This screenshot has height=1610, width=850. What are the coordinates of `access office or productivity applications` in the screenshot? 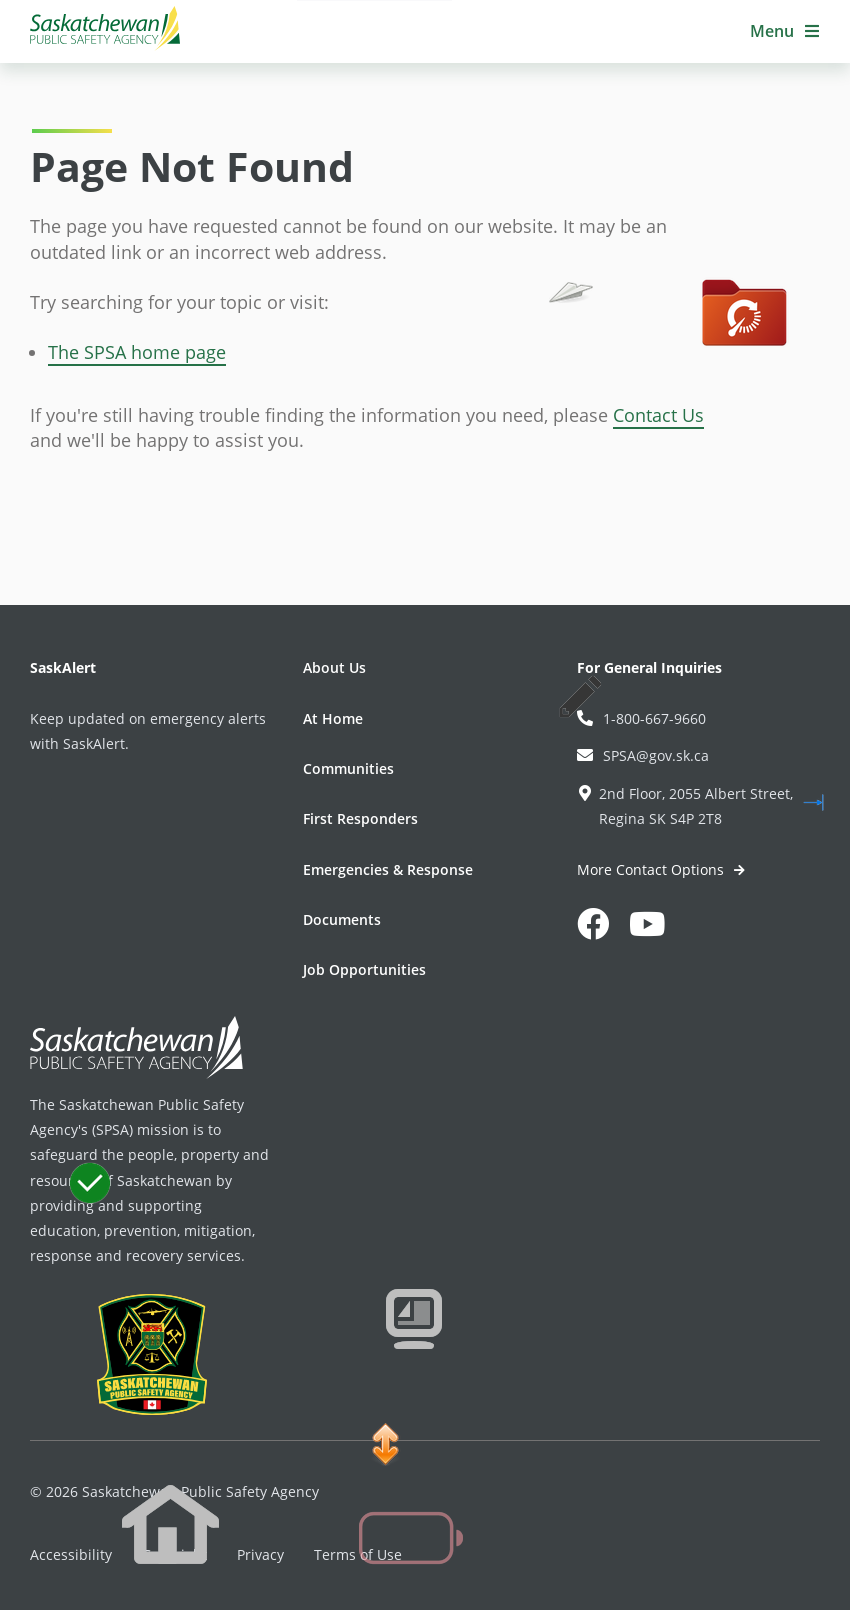 It's located at (580, 696).